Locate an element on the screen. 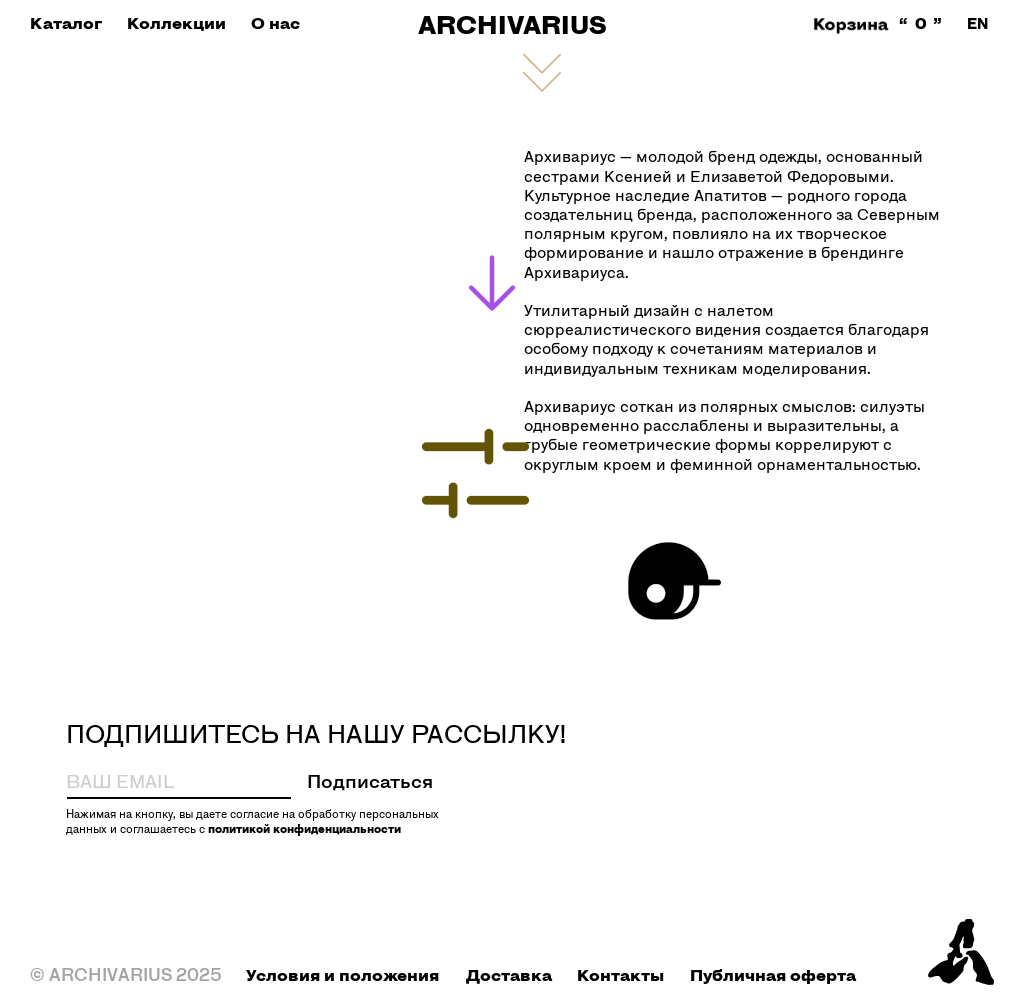  view baseball or sports equipment is located at coordinates (671, 582).